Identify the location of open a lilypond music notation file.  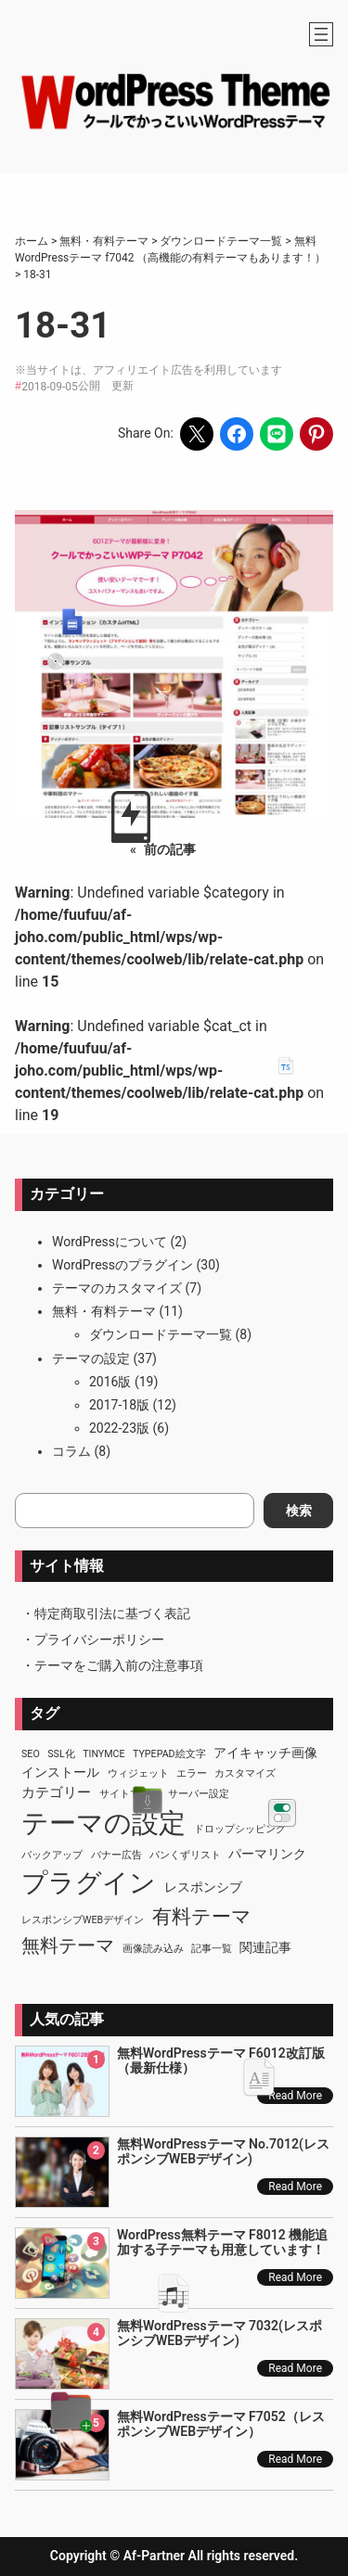
(174, 2293).